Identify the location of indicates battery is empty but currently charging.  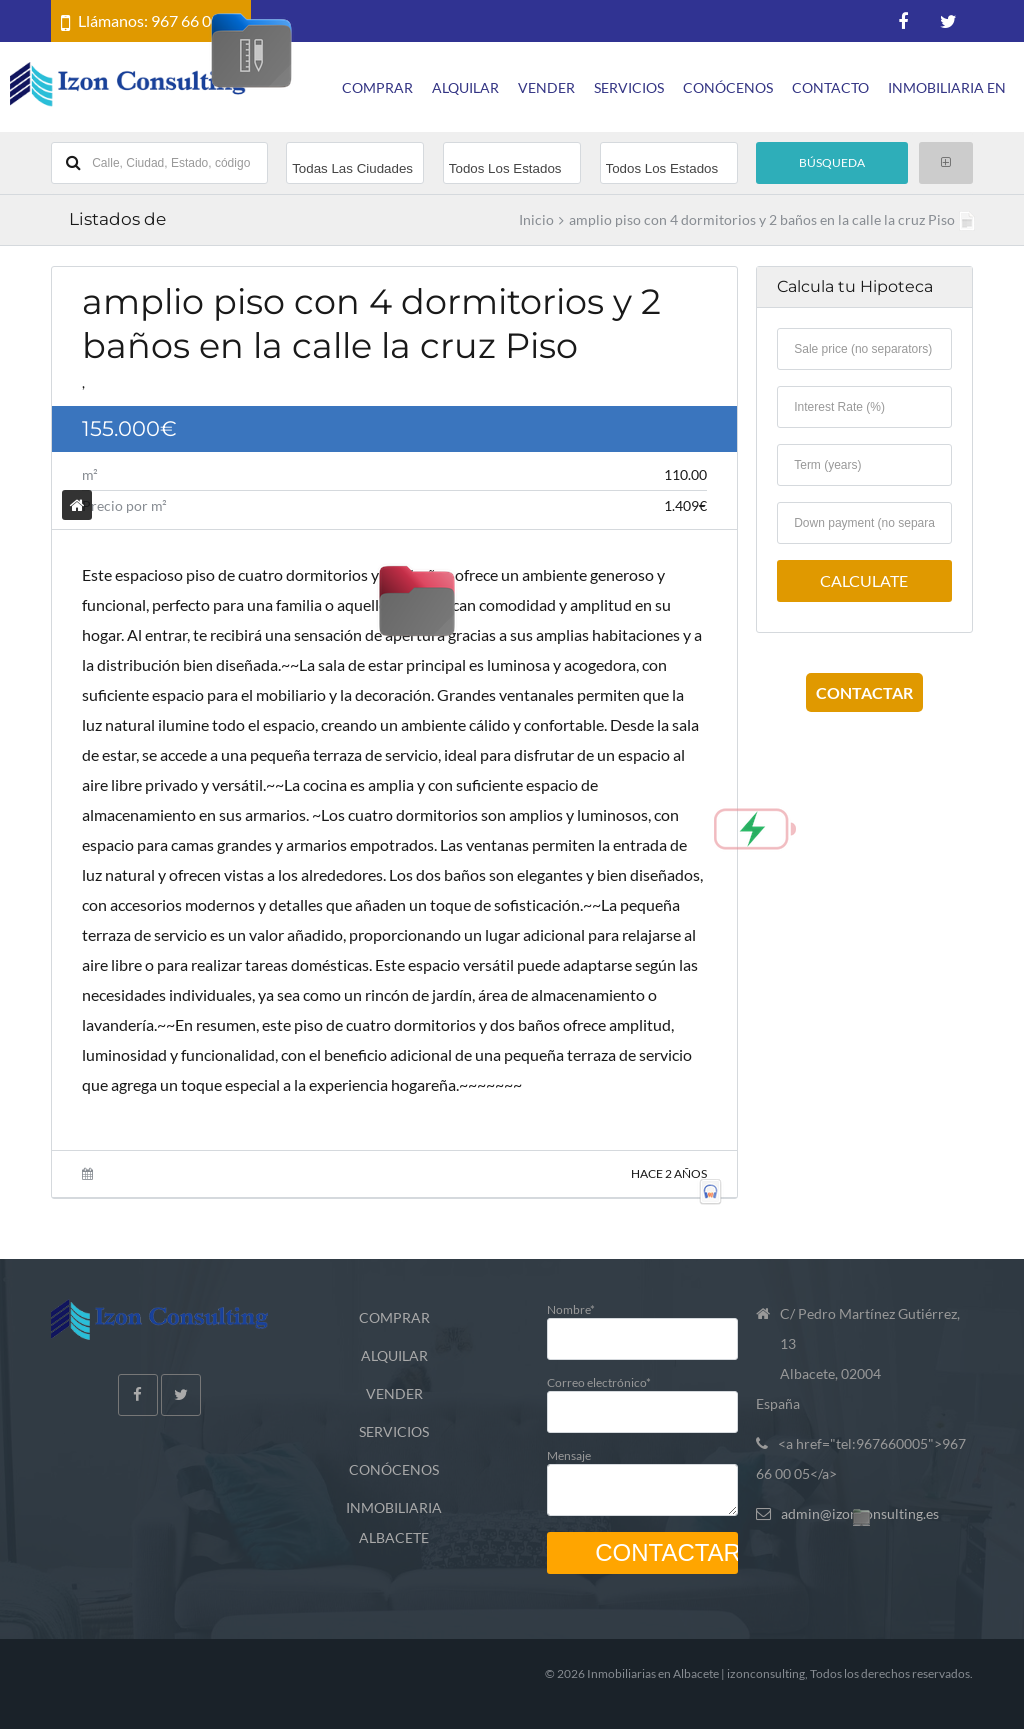
(755, 829).